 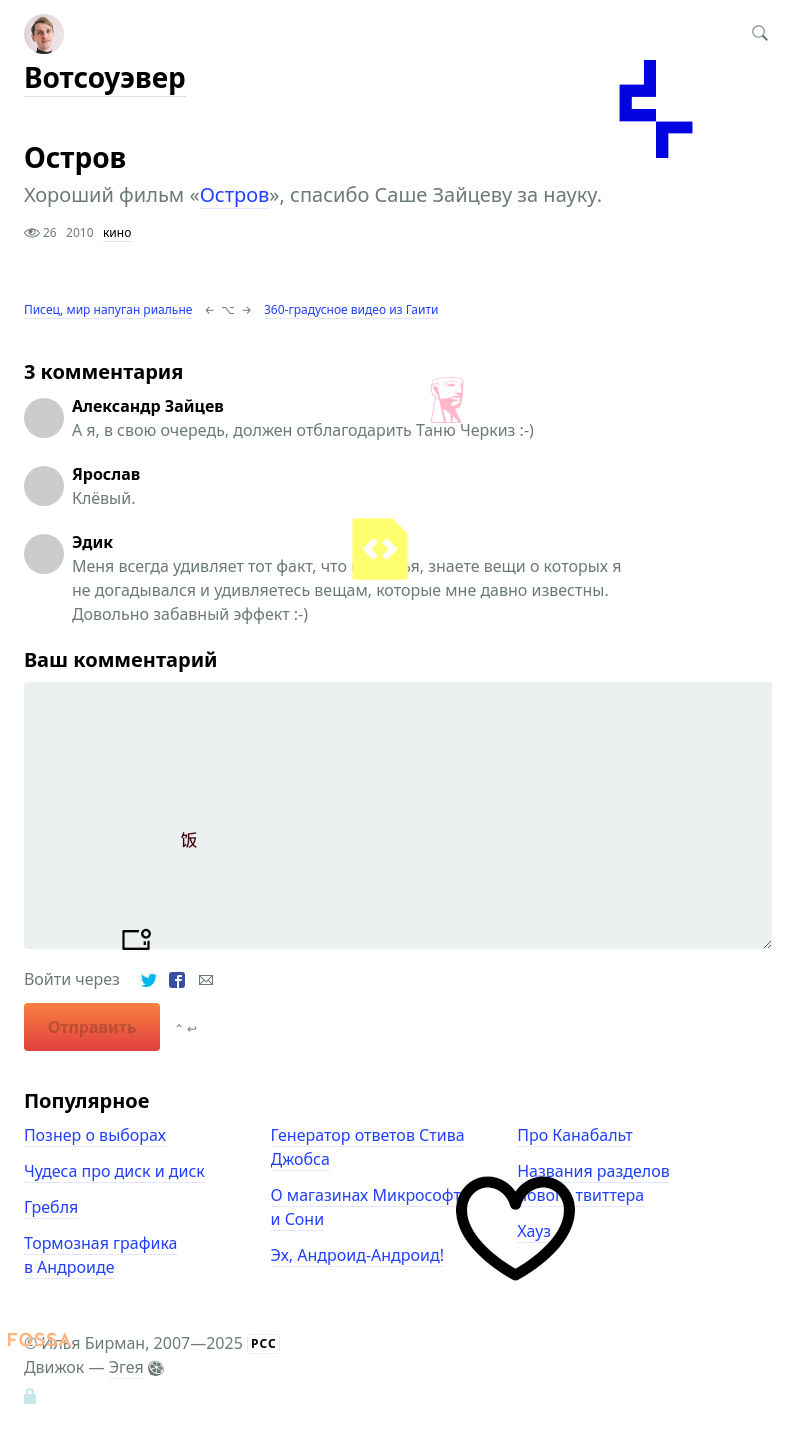 I want to click on open Fanfou social media app, so click(x=189, y=840).